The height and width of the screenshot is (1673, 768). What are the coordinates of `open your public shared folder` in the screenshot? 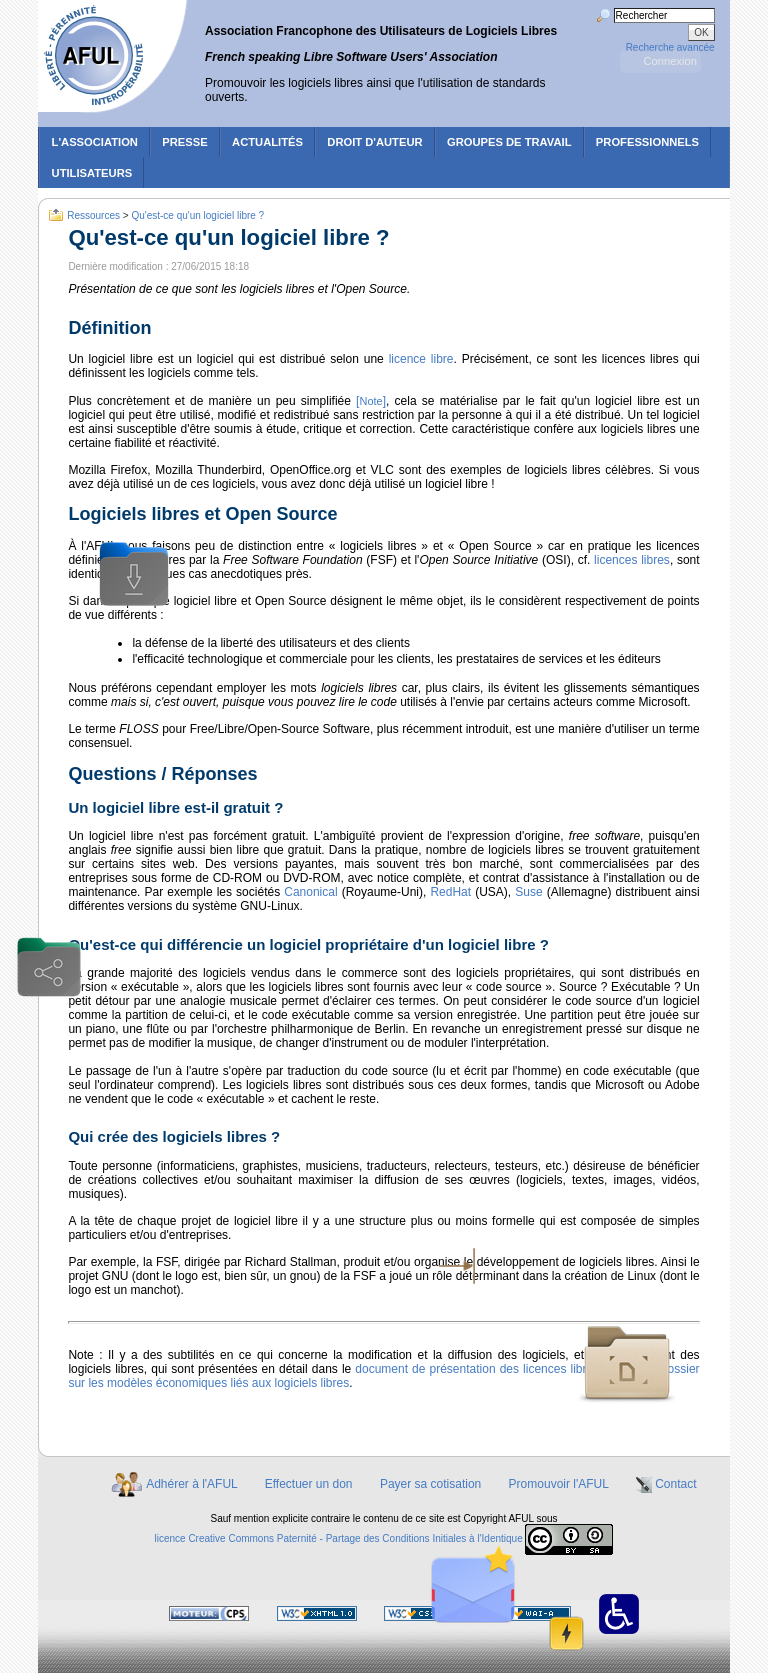 It's located at (49, 967).